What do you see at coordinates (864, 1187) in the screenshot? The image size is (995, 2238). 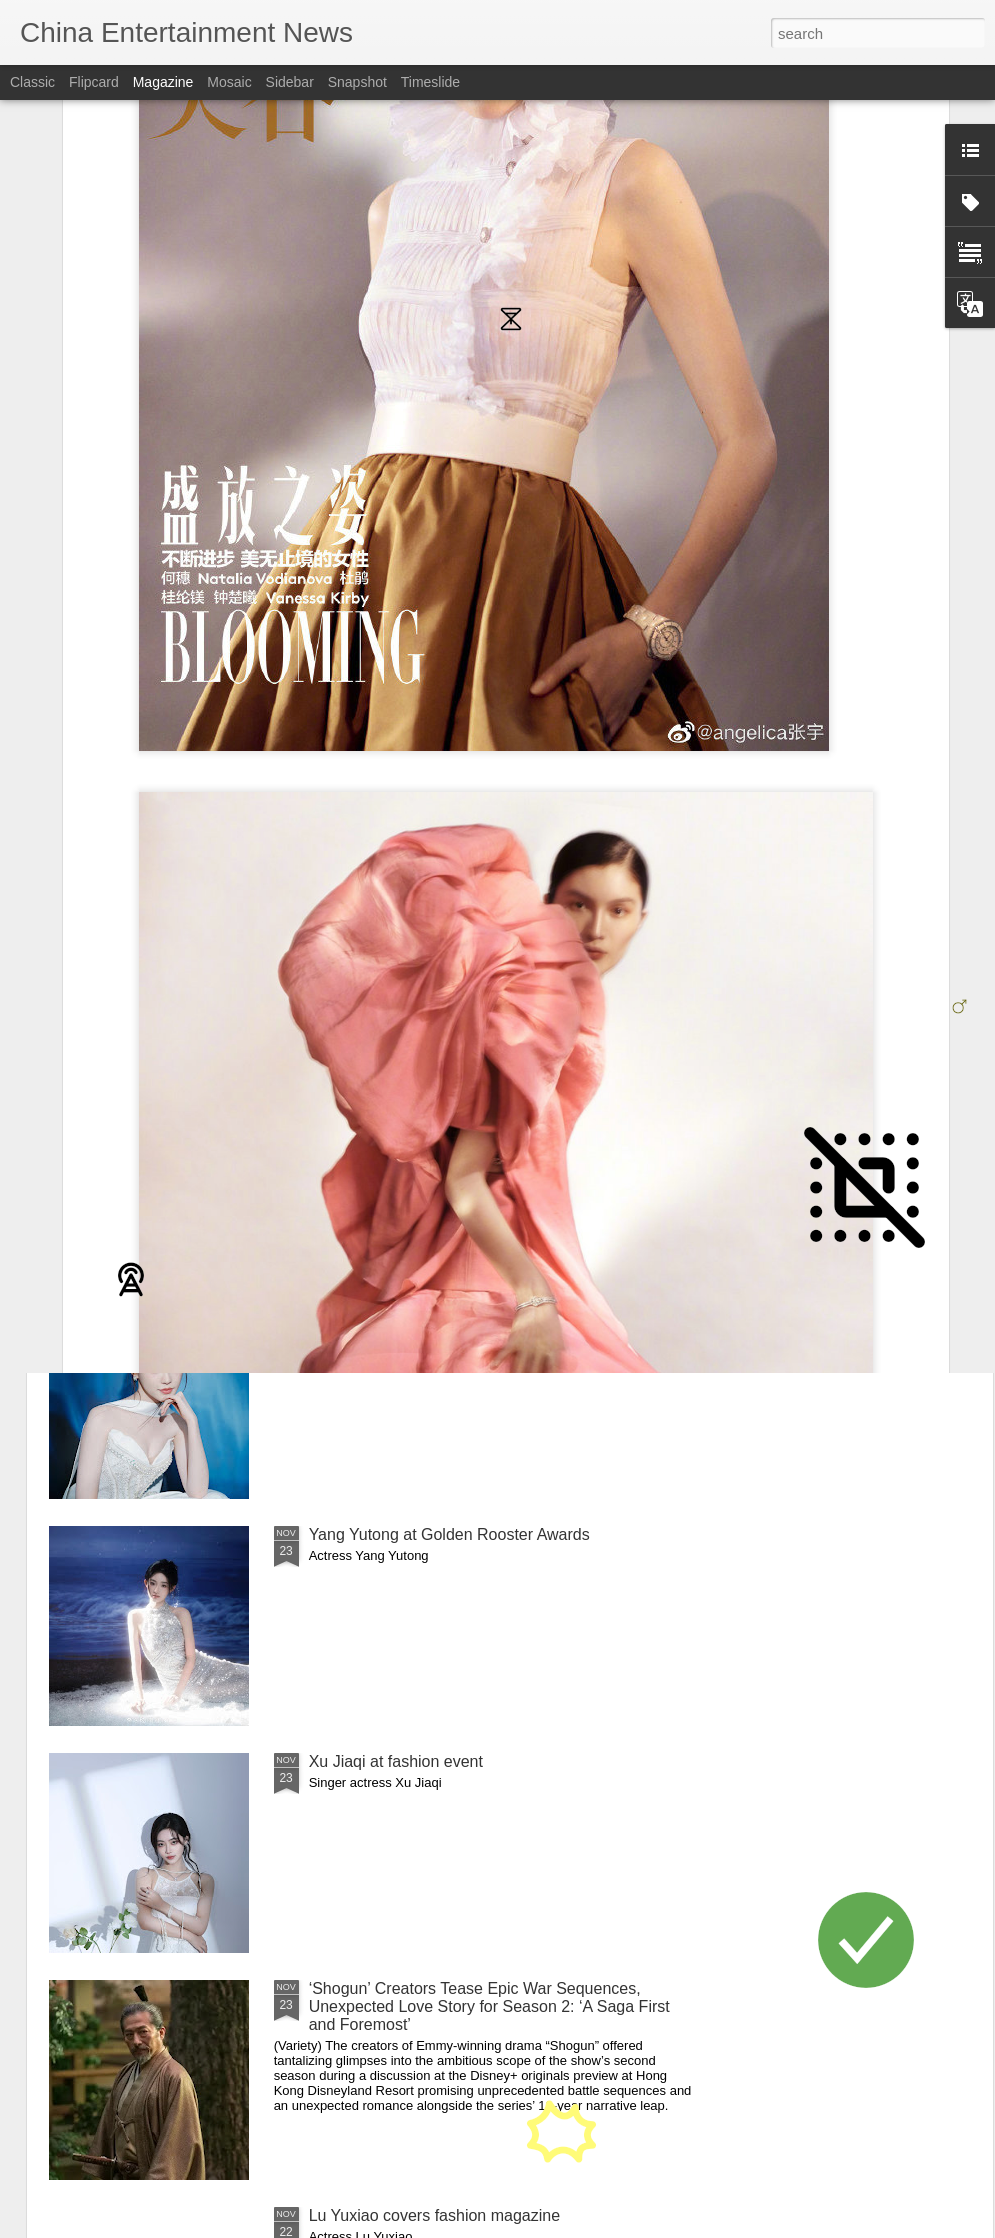 I see `deselect all items` at bounding box center [864, 1187].